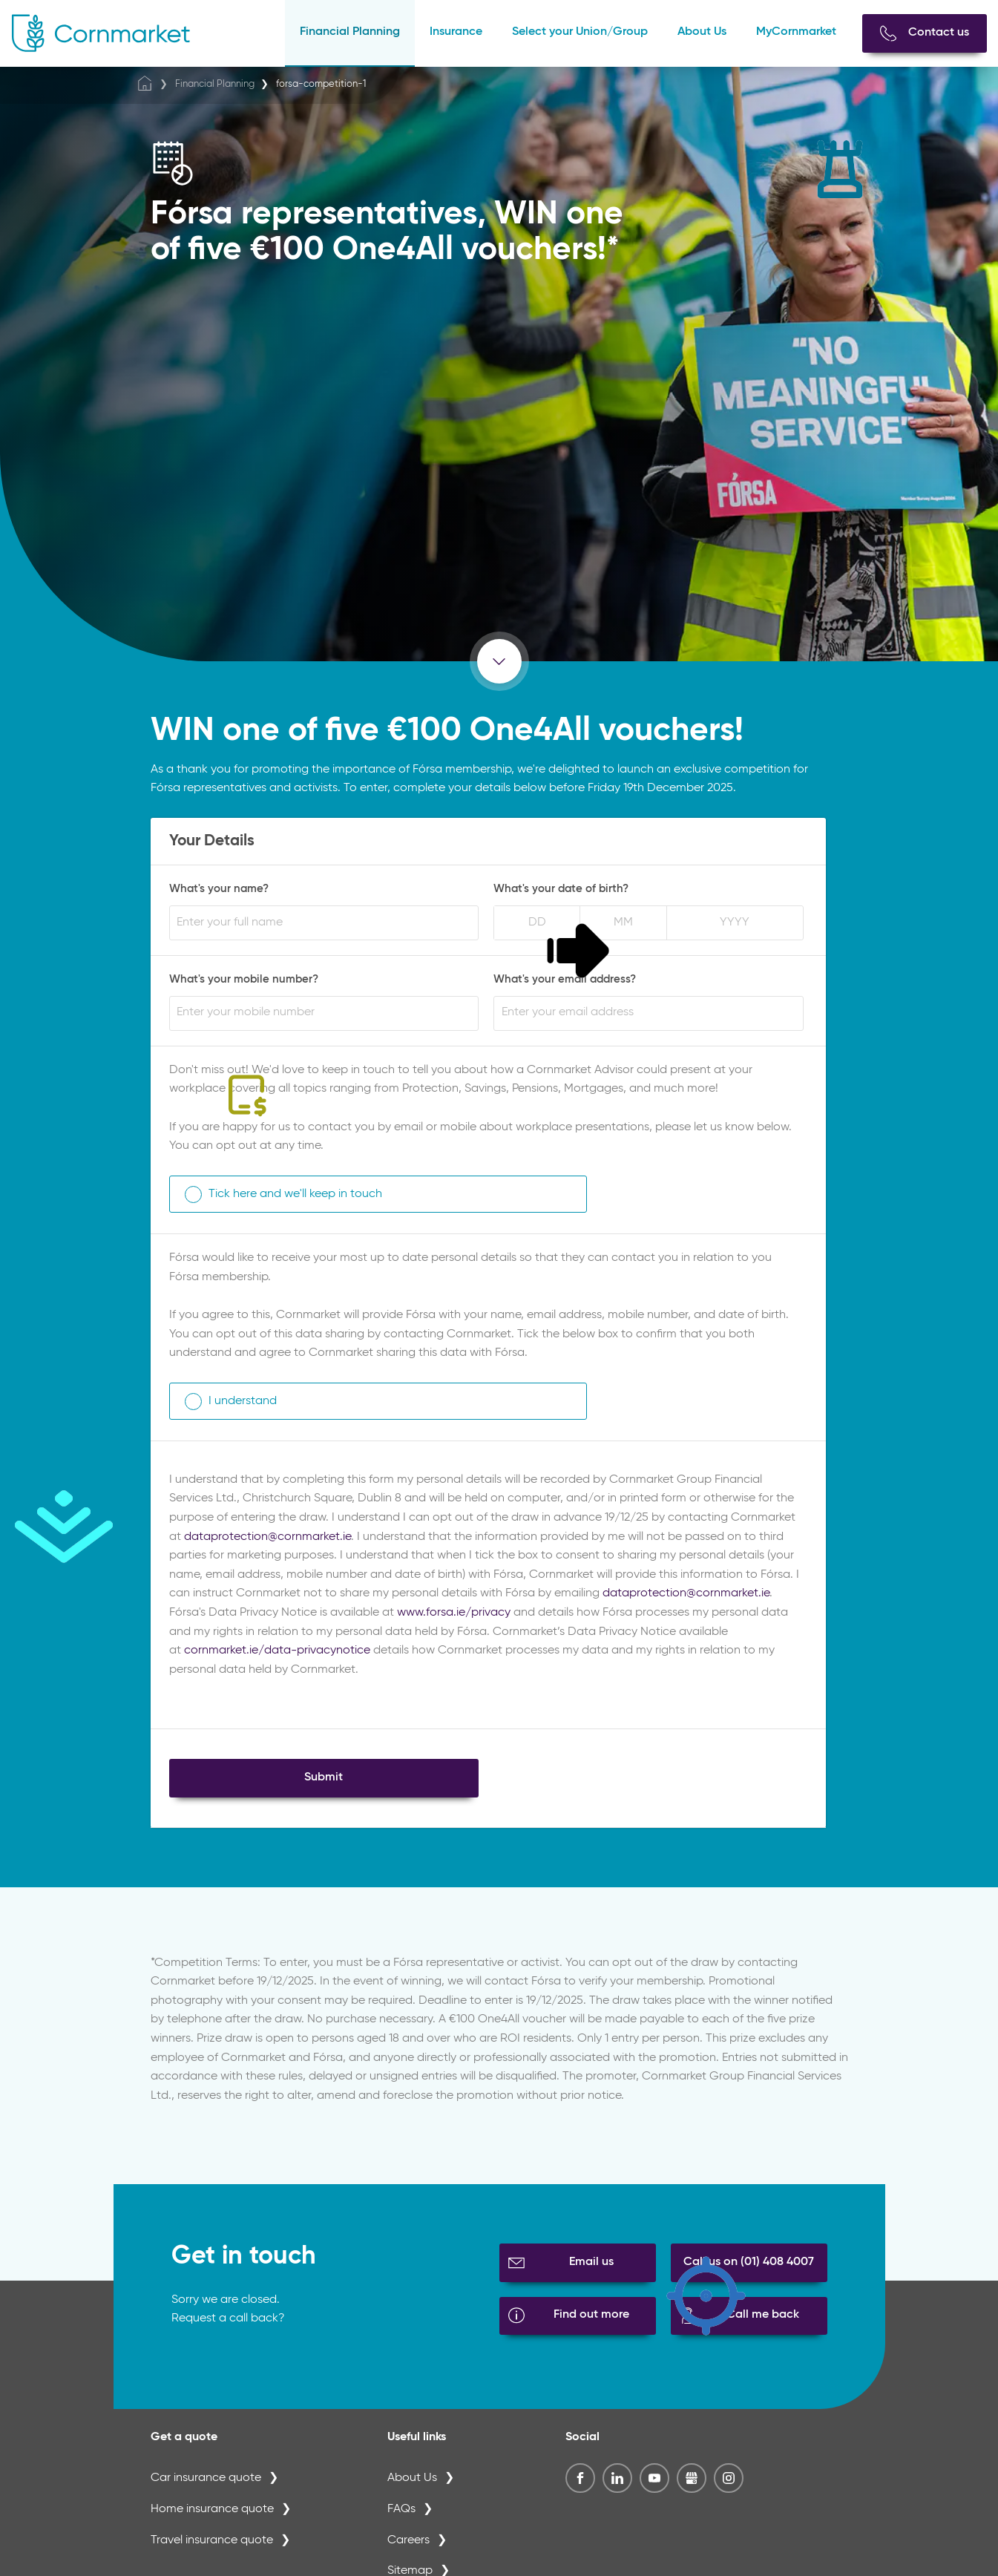  I want to click on play chess or access chess game, so click(840, 169).